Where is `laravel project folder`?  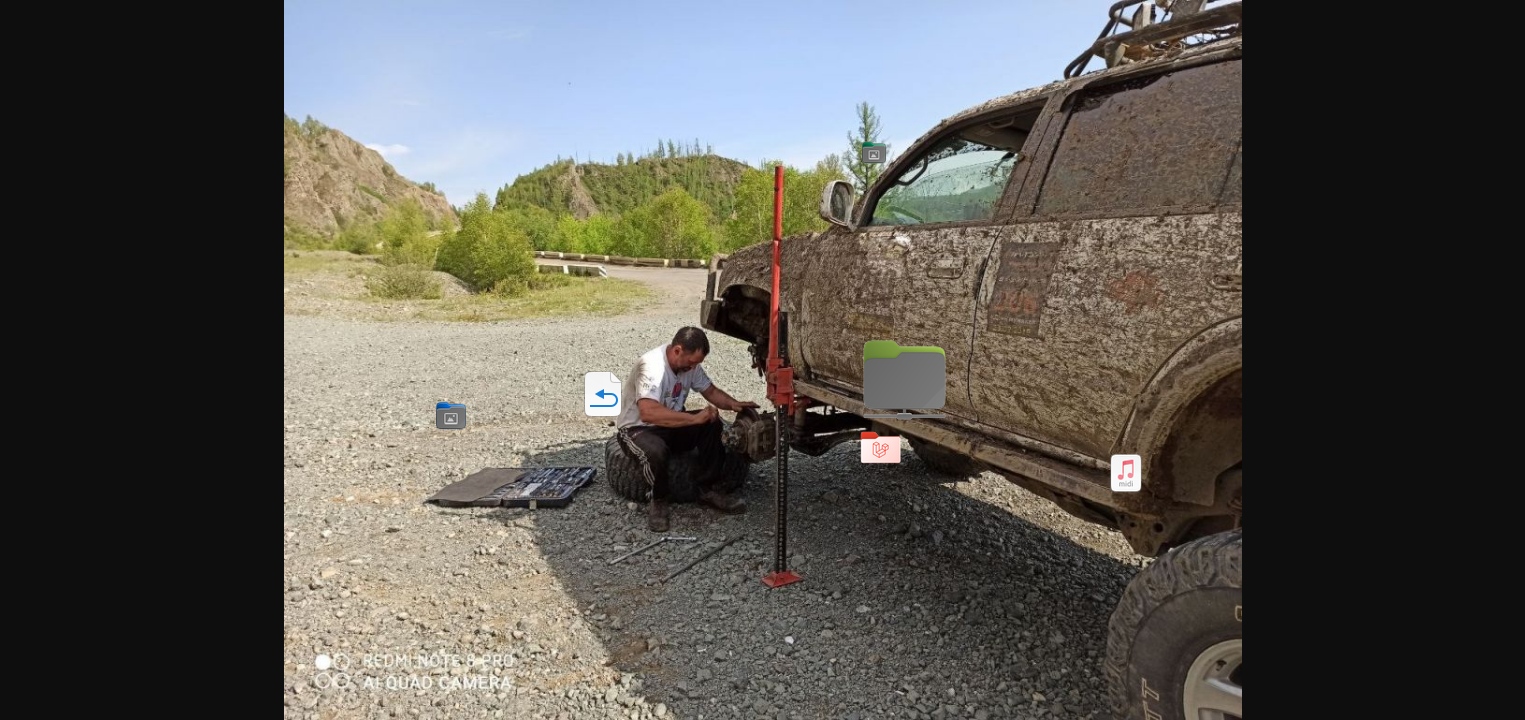 laravel project folder is located at coordinates (880, 448).